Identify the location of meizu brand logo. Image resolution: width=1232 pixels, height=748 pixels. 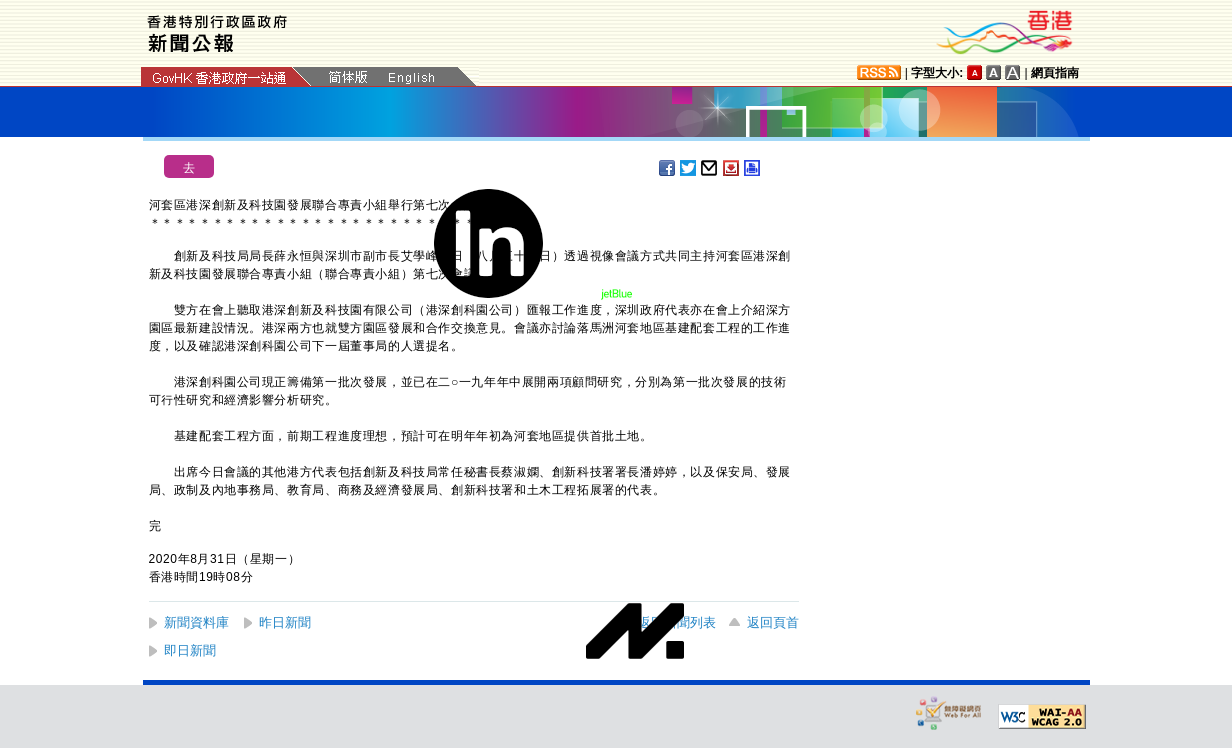
(635, 631).